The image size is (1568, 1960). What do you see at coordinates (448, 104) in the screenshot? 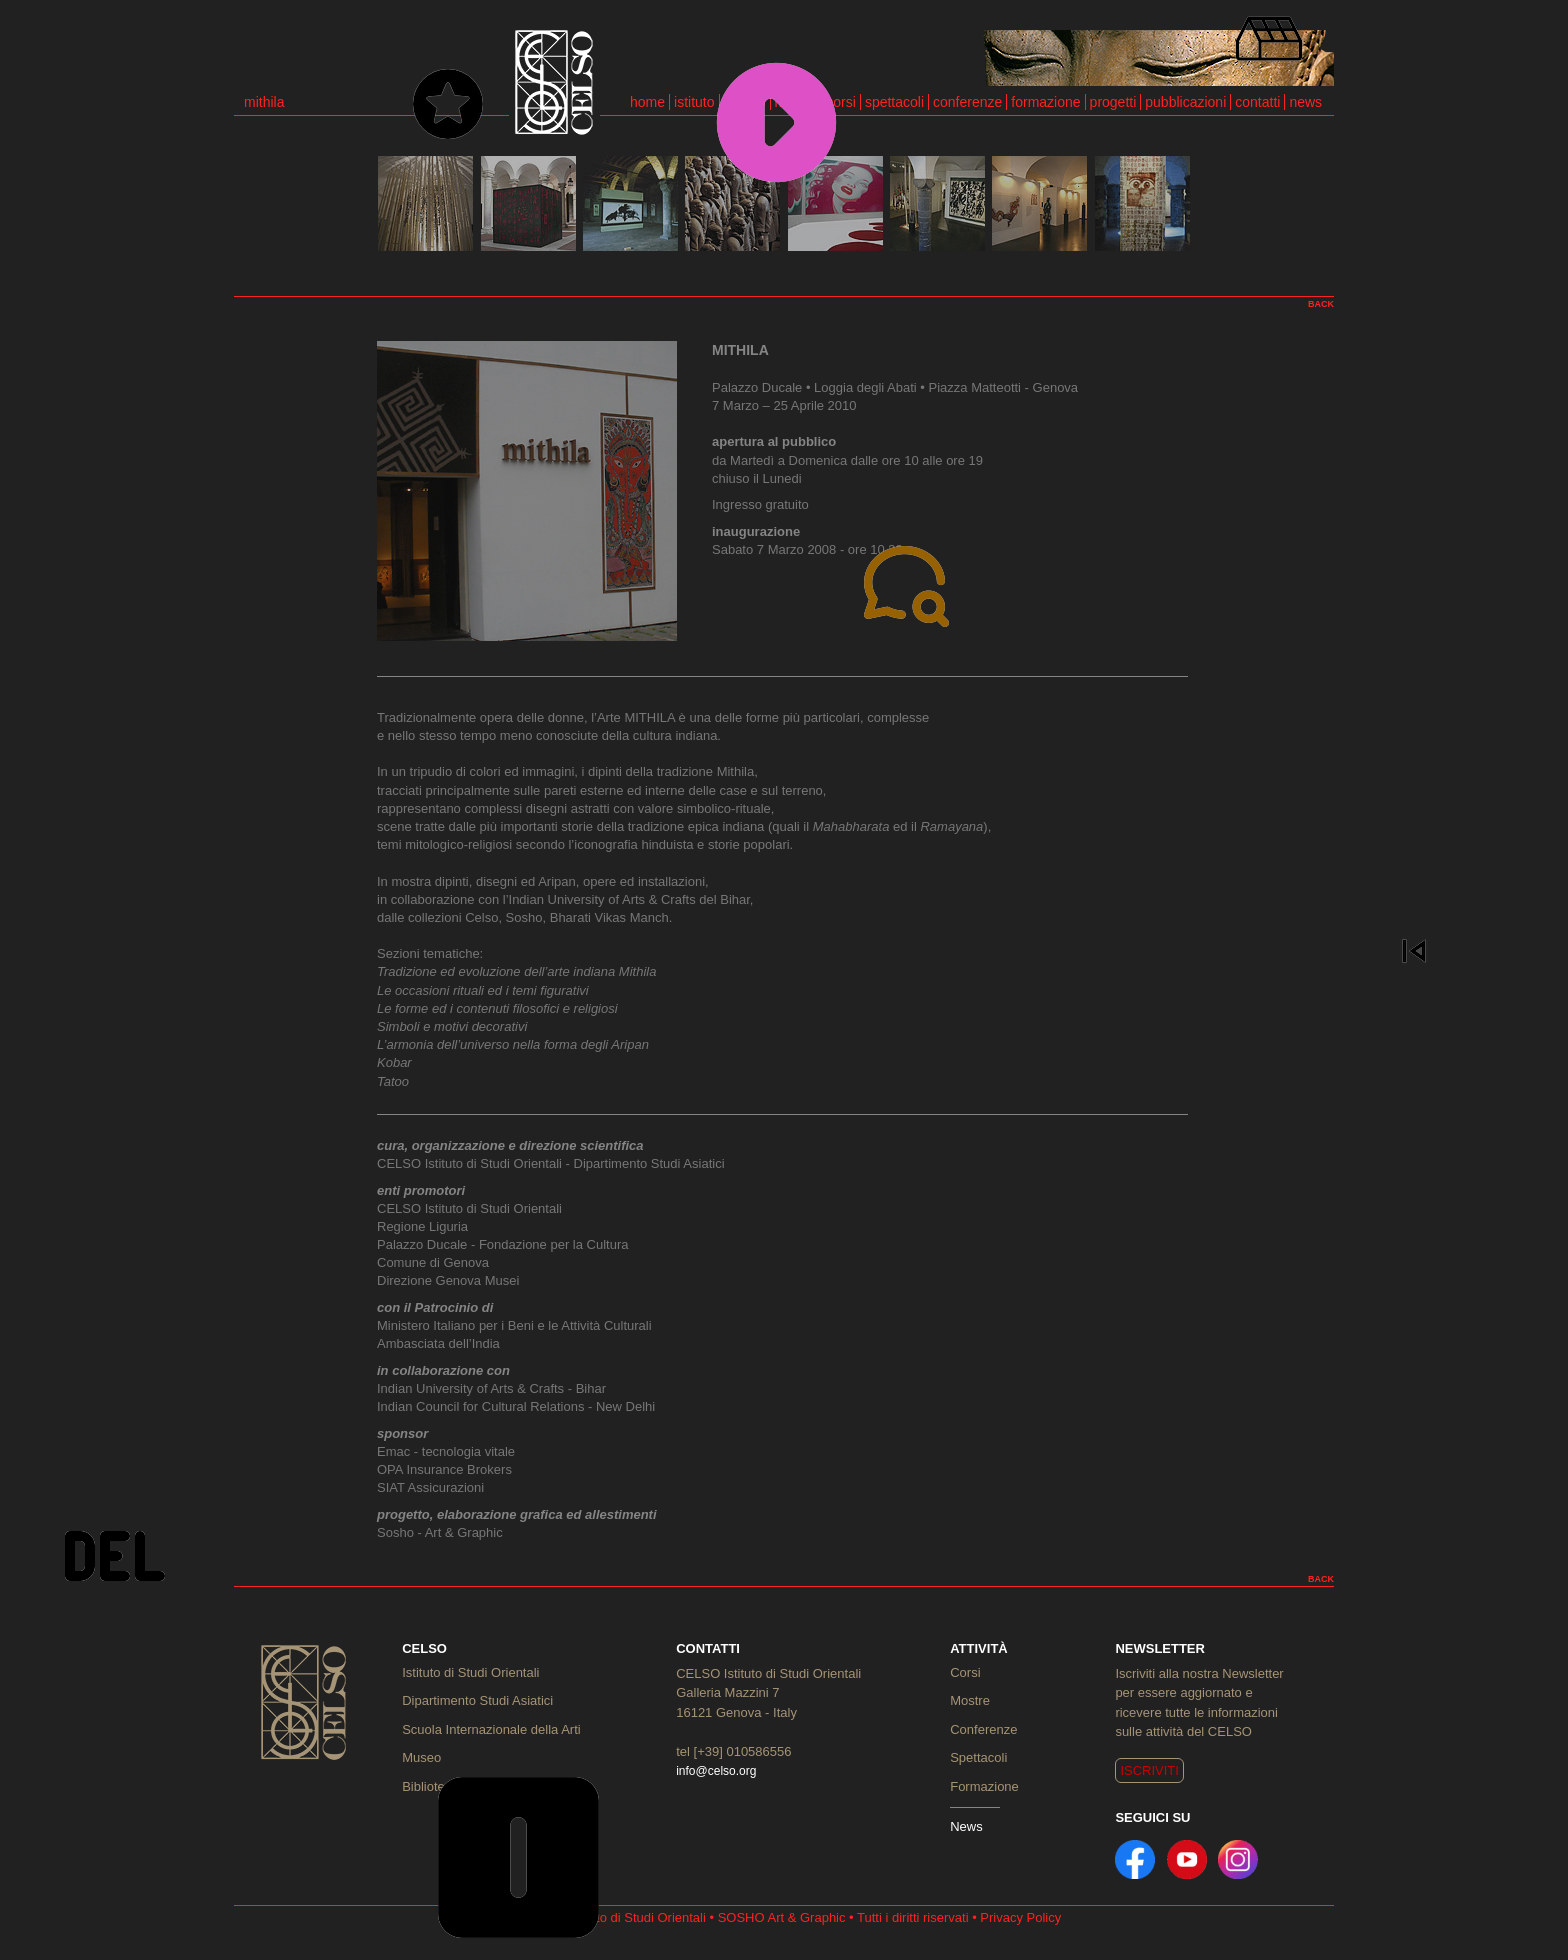
I see `mark item as favorite` at bounding box center [448, 104].